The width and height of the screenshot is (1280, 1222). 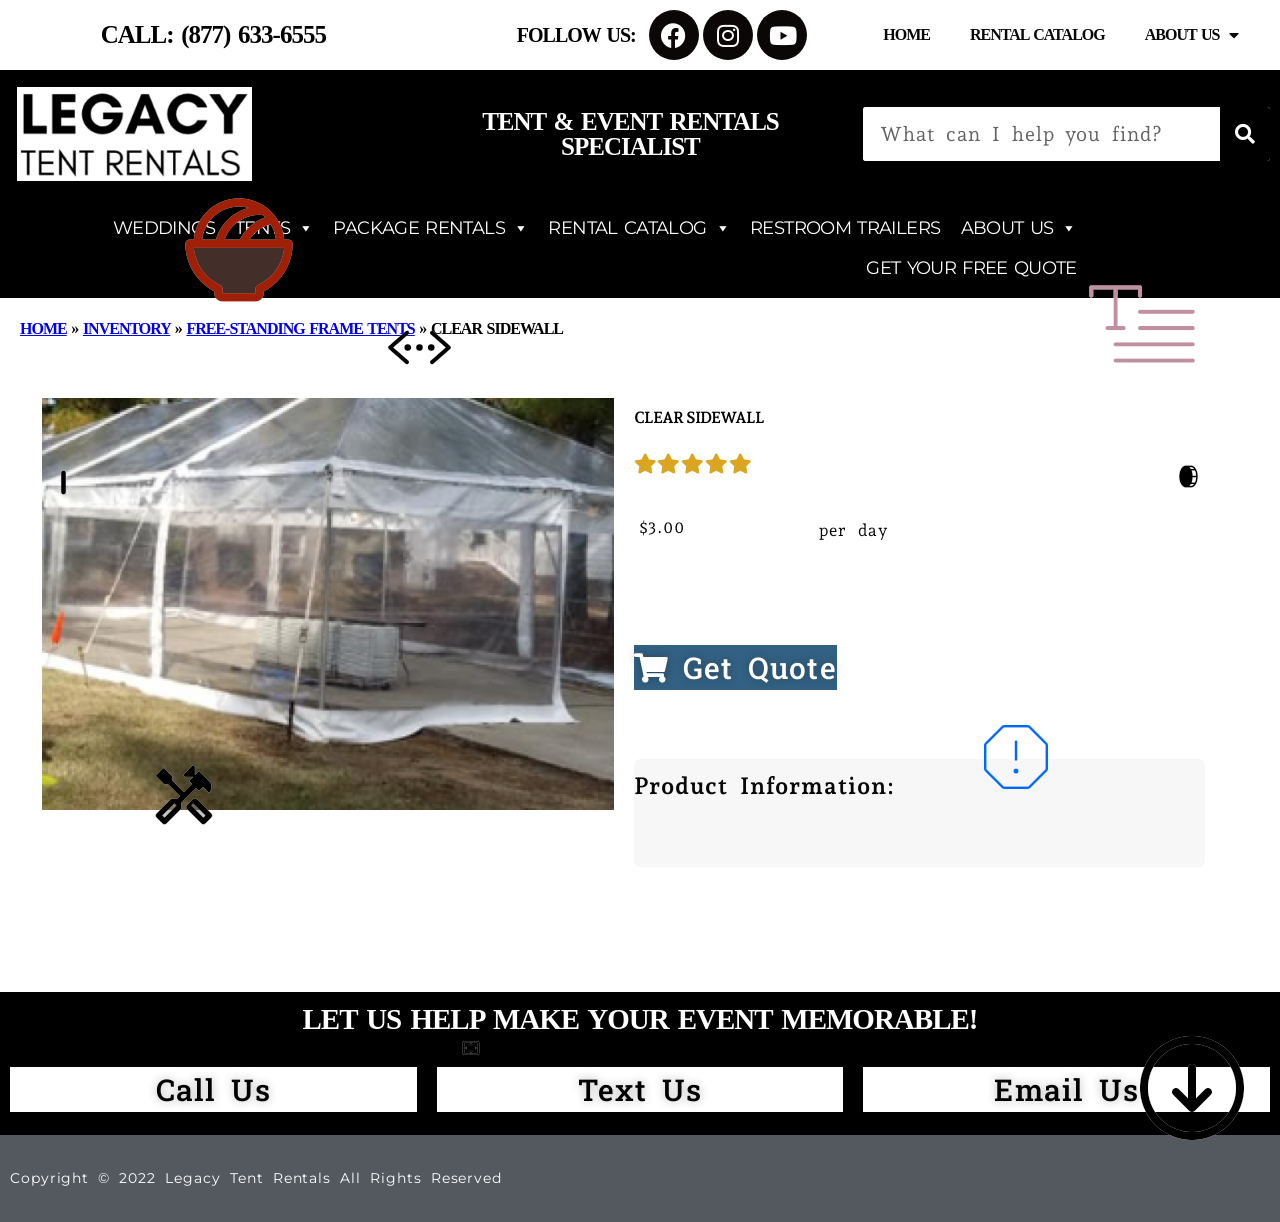 What do you see at coordinates (63, 482) in the screenshot?
I see `indicates information or help is available` at bounding box center [63, 482].